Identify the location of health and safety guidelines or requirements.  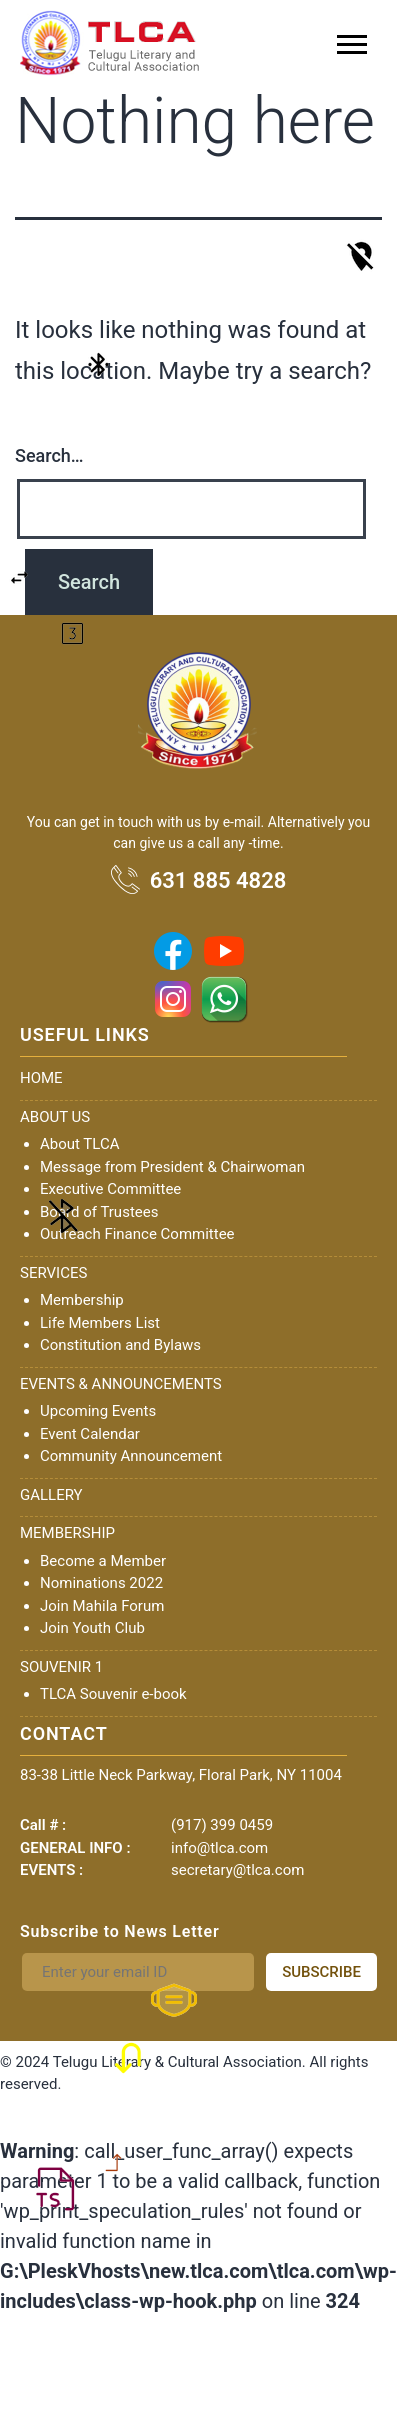
(174, 2001).